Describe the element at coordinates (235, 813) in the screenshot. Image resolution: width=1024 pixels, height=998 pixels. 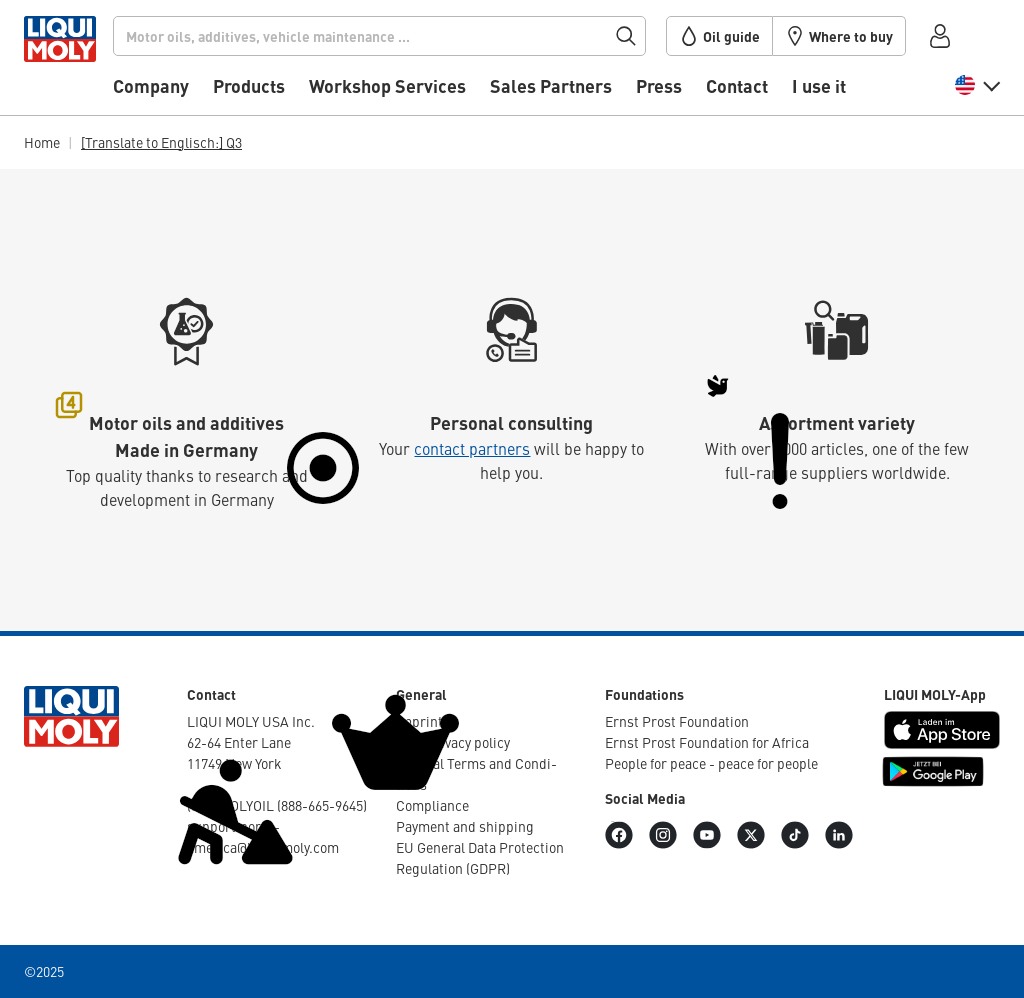
I see `indicates construction or maintenance in progress` at that location.